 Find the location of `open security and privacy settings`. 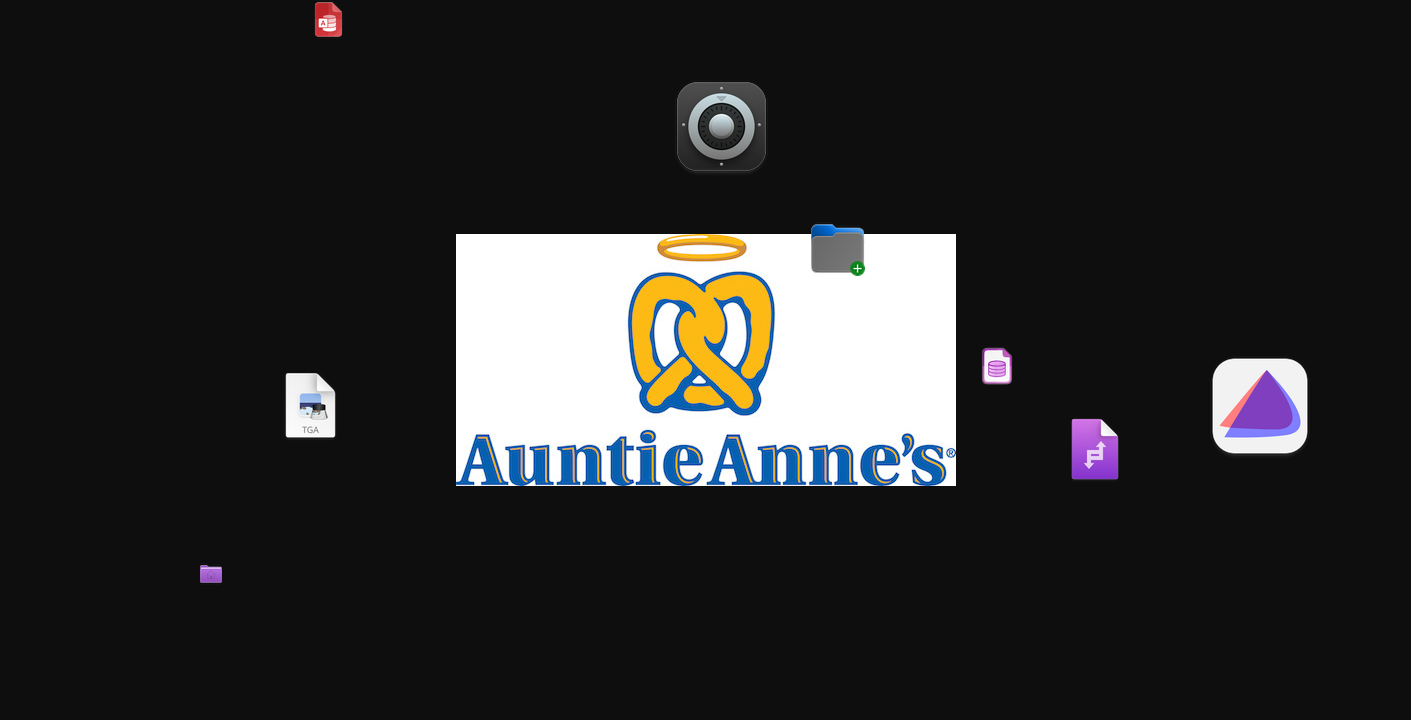

open security and privacy settings is located at coordinates (721, 126).